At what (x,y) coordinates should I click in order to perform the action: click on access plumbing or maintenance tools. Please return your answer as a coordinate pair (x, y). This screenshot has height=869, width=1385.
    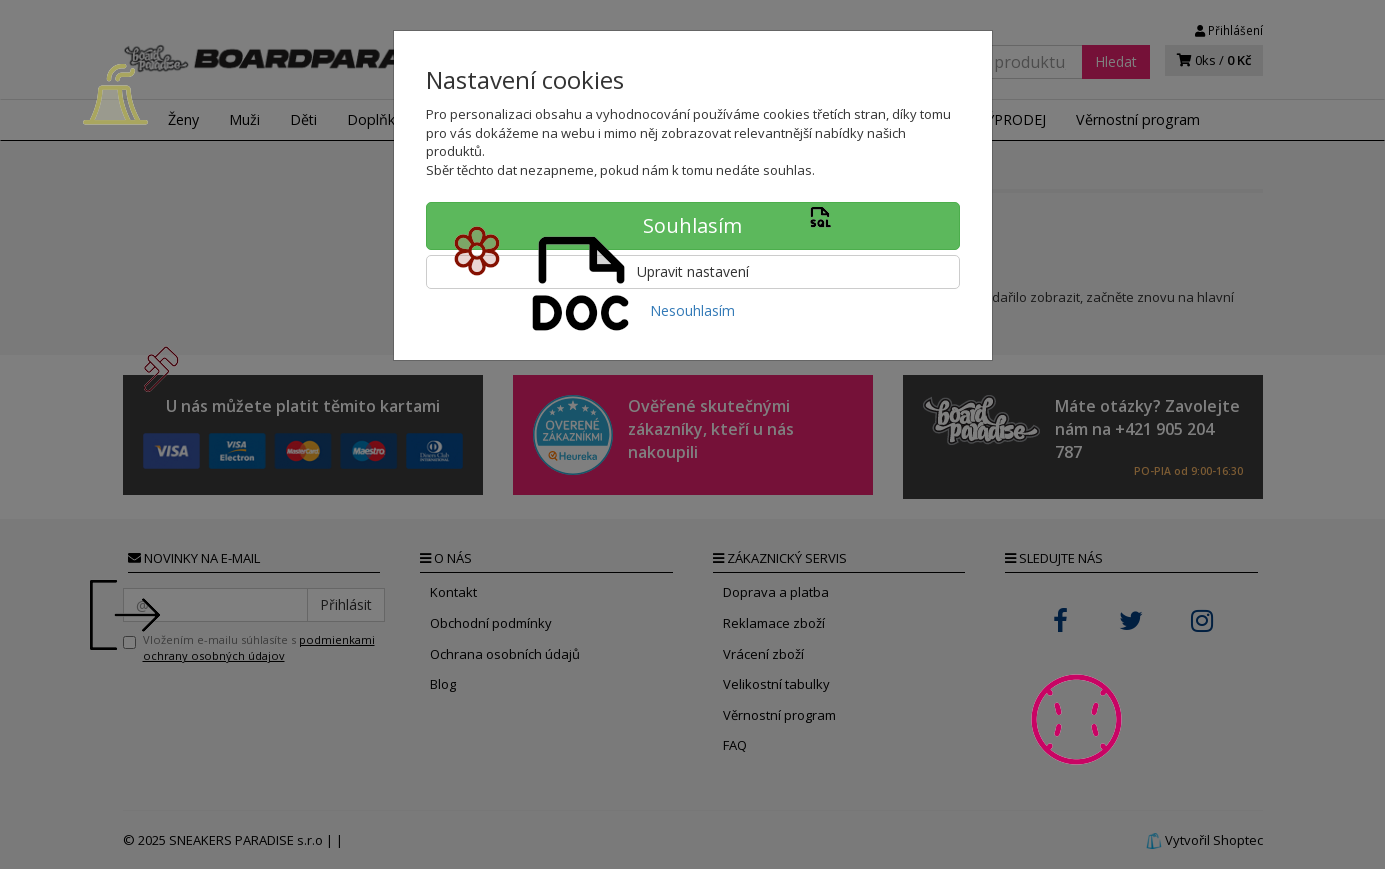
    Looking at the image, I should click on (159, 369).